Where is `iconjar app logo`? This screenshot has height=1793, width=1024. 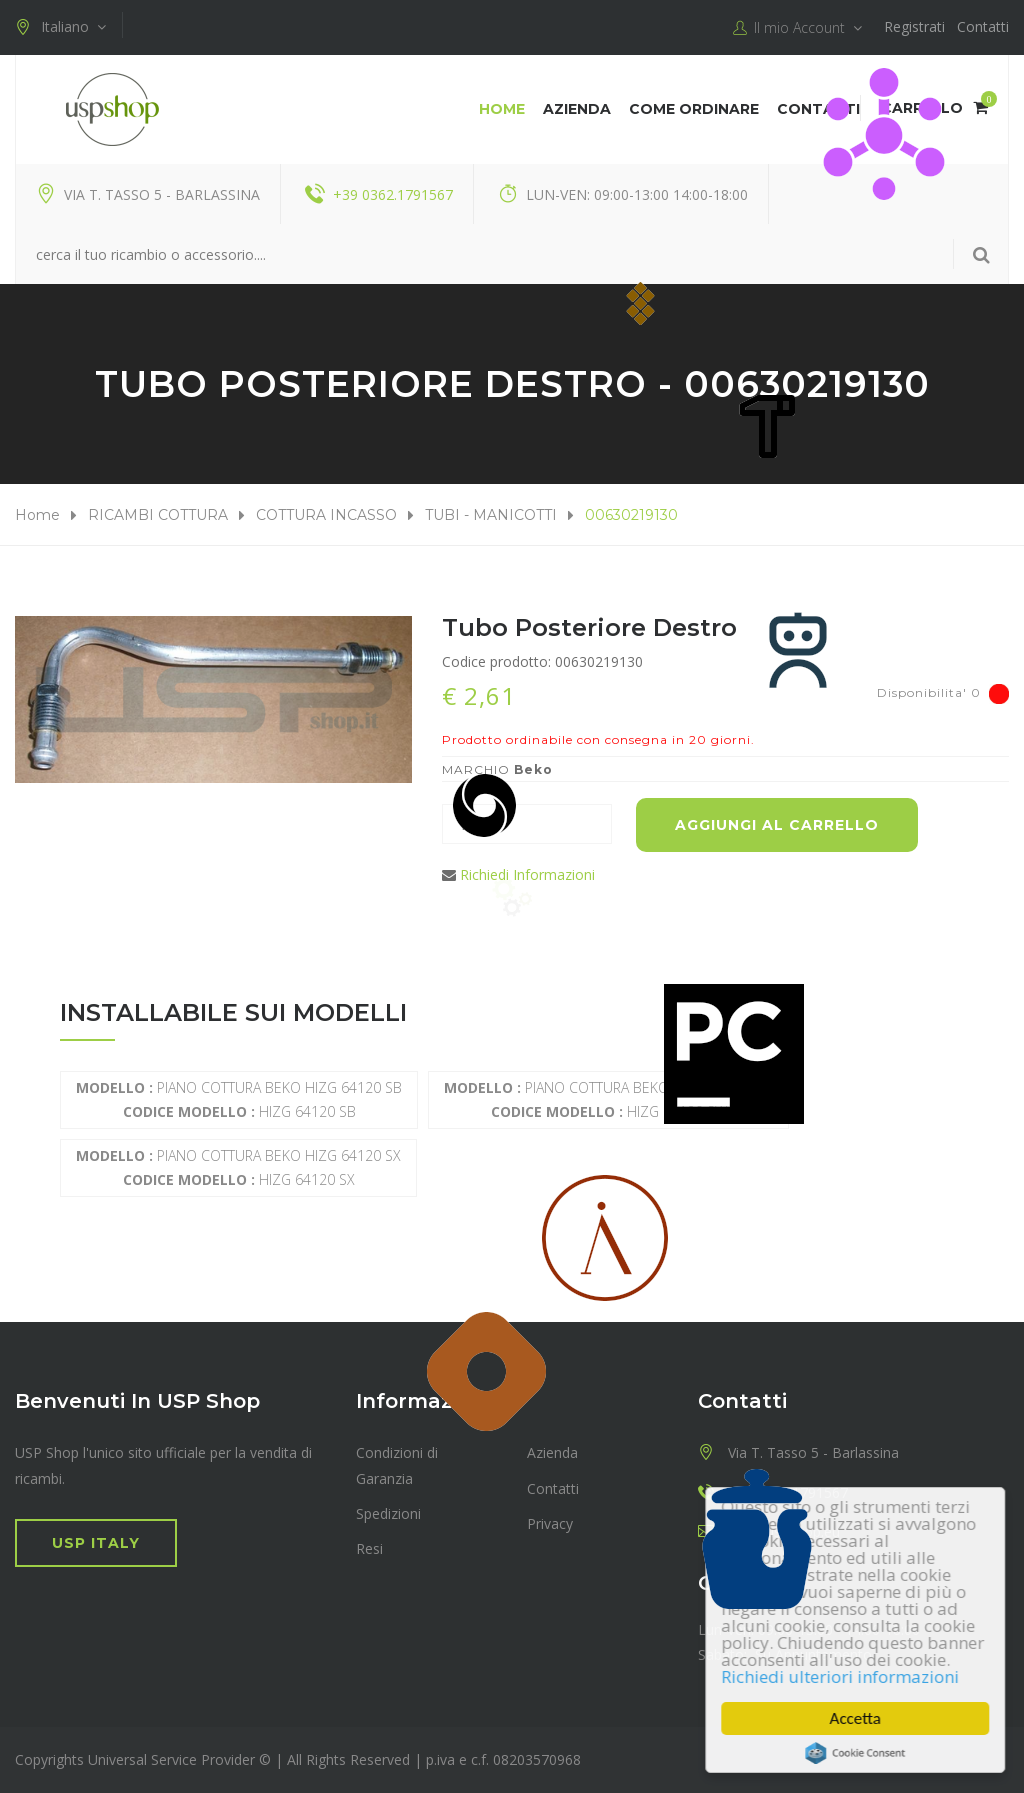
iconjar app logo is located at coordinates (757, 1539).